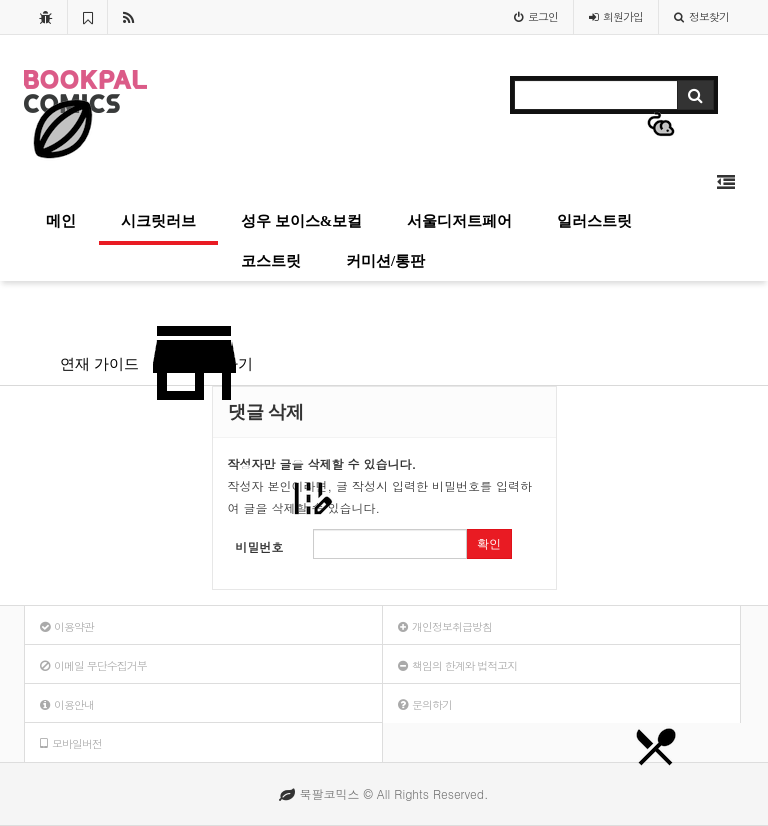 The width and height of the screenshot is (768, 826). Describe the element at coordinates (655, 746) in the screenshot. I see `view restaurant or dining options` at that location.